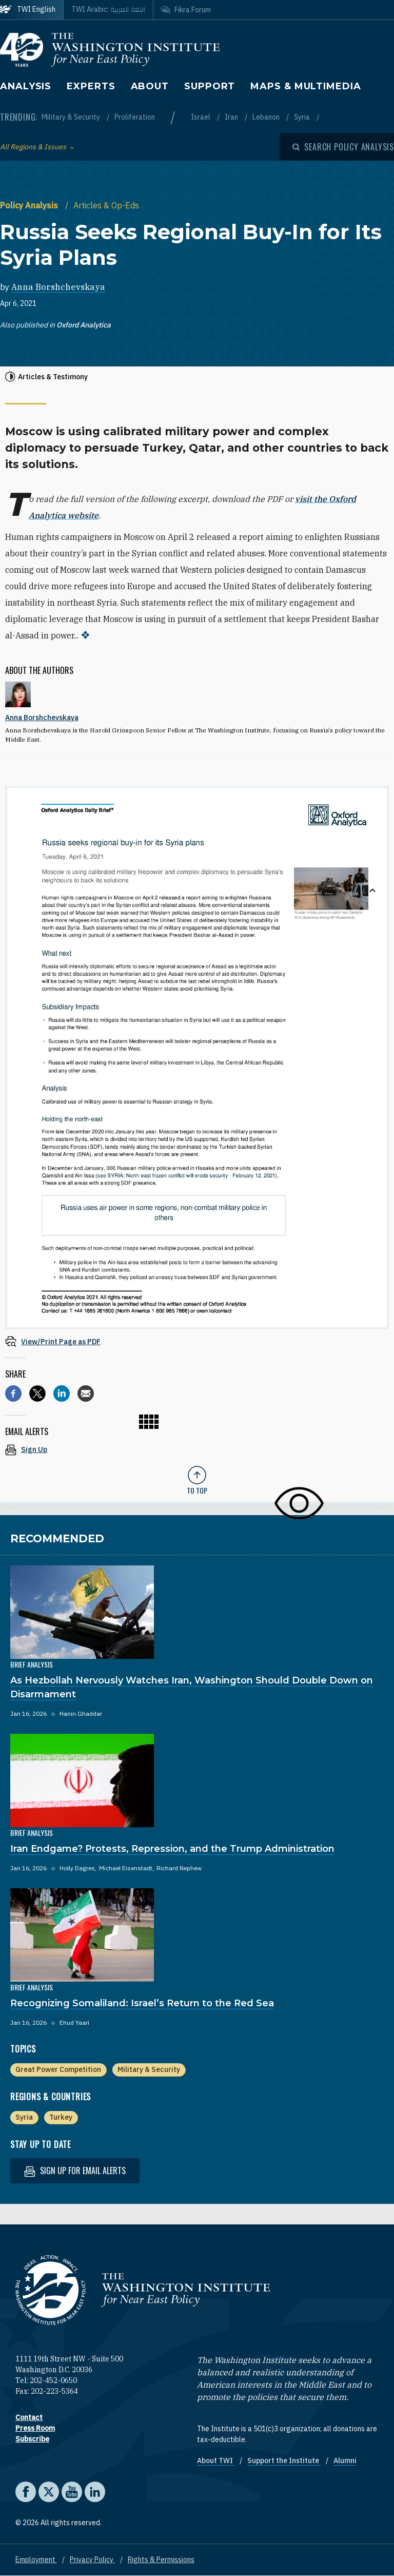  What do you see at coordinates (148, 1422) in the screenshot?
I see `switch to comfortable grid view` at bounding box center [148, 1422].